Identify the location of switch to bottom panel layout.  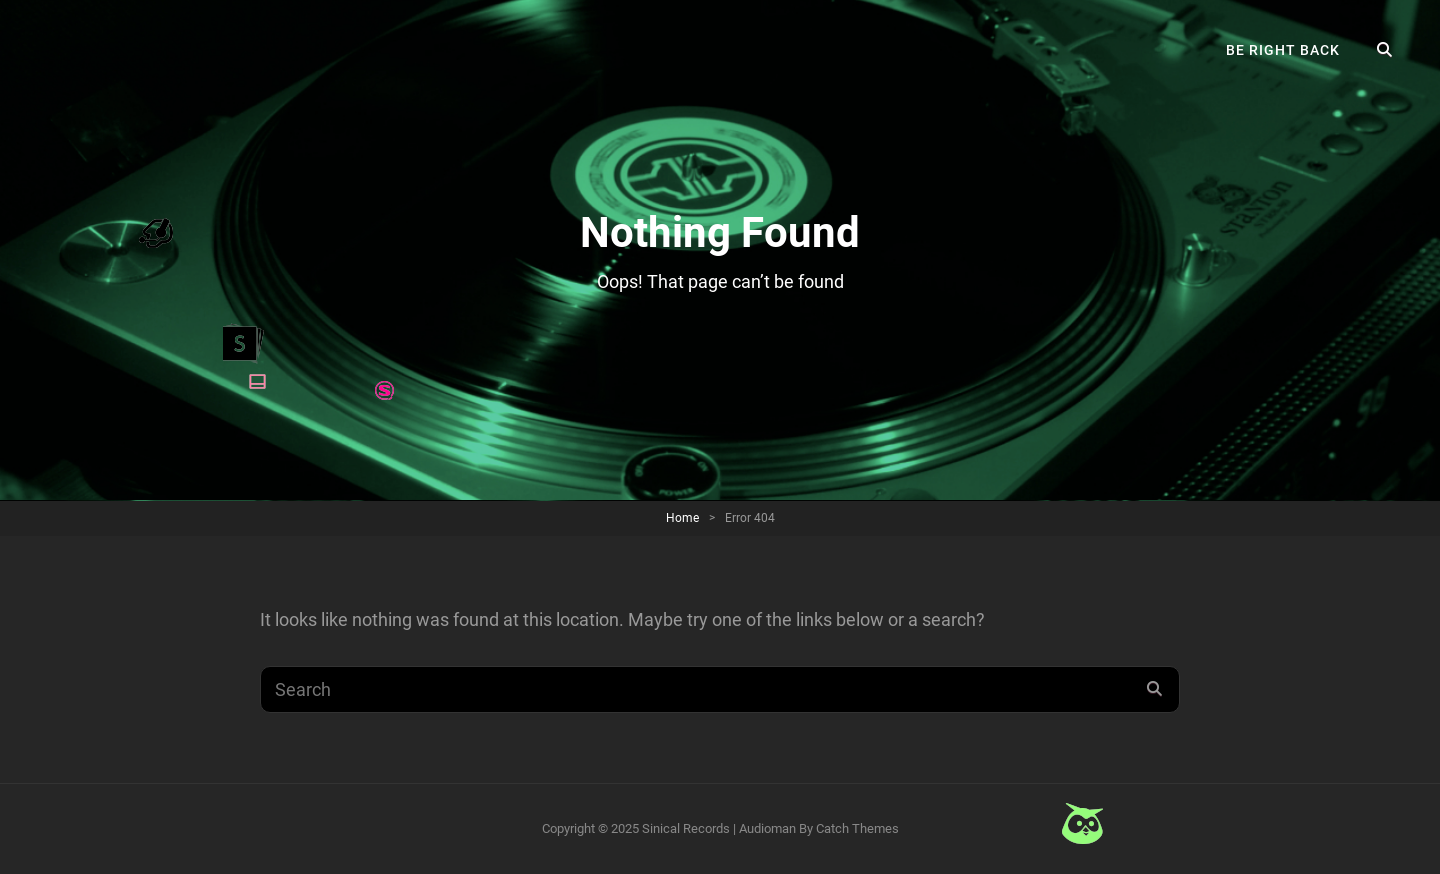
(257, 381).